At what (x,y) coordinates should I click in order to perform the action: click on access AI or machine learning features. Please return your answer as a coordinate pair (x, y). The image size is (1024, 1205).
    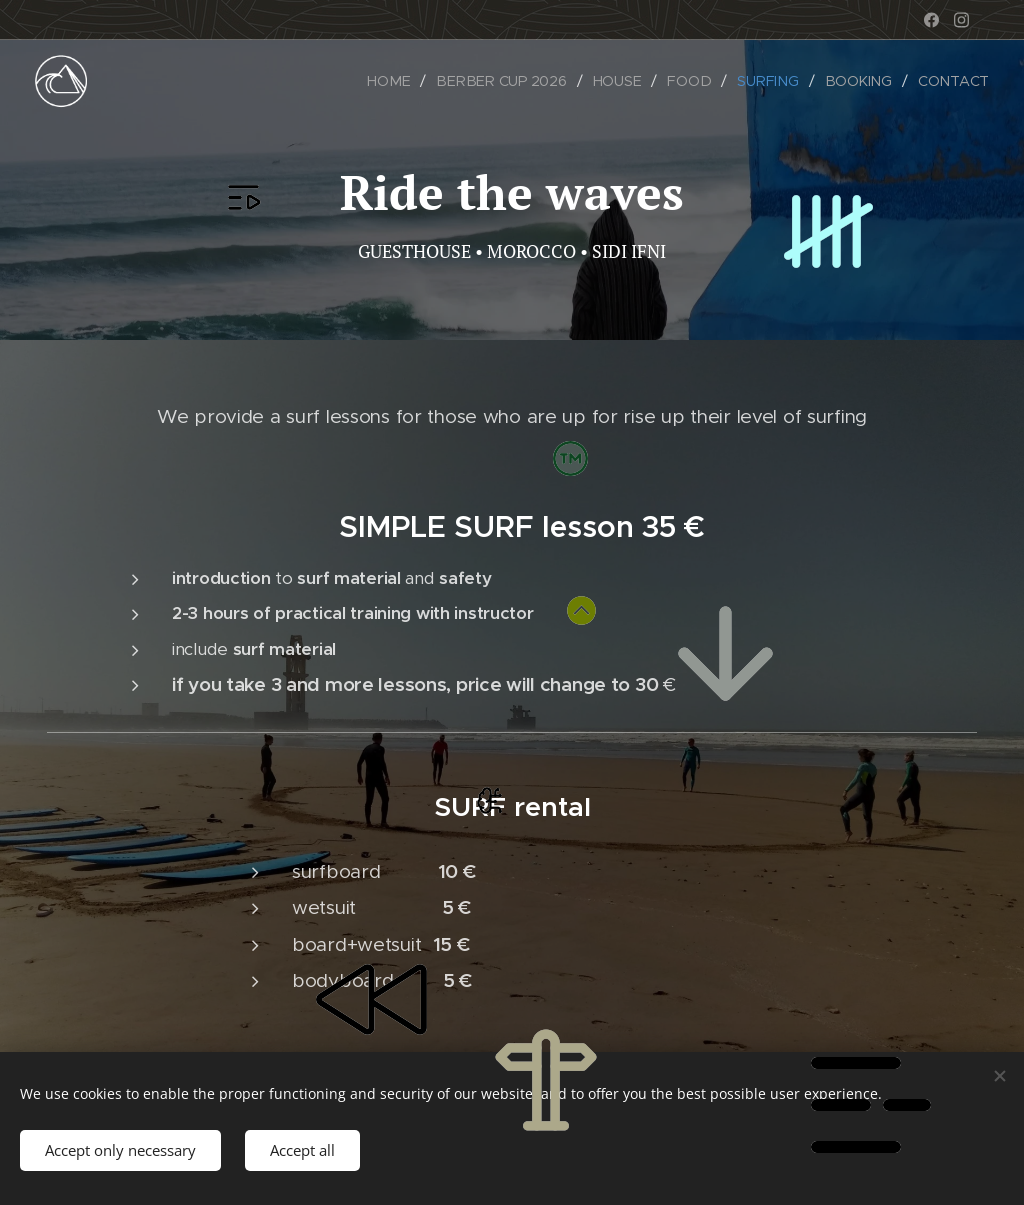
    Looking at the image, I should click on (490, 800).